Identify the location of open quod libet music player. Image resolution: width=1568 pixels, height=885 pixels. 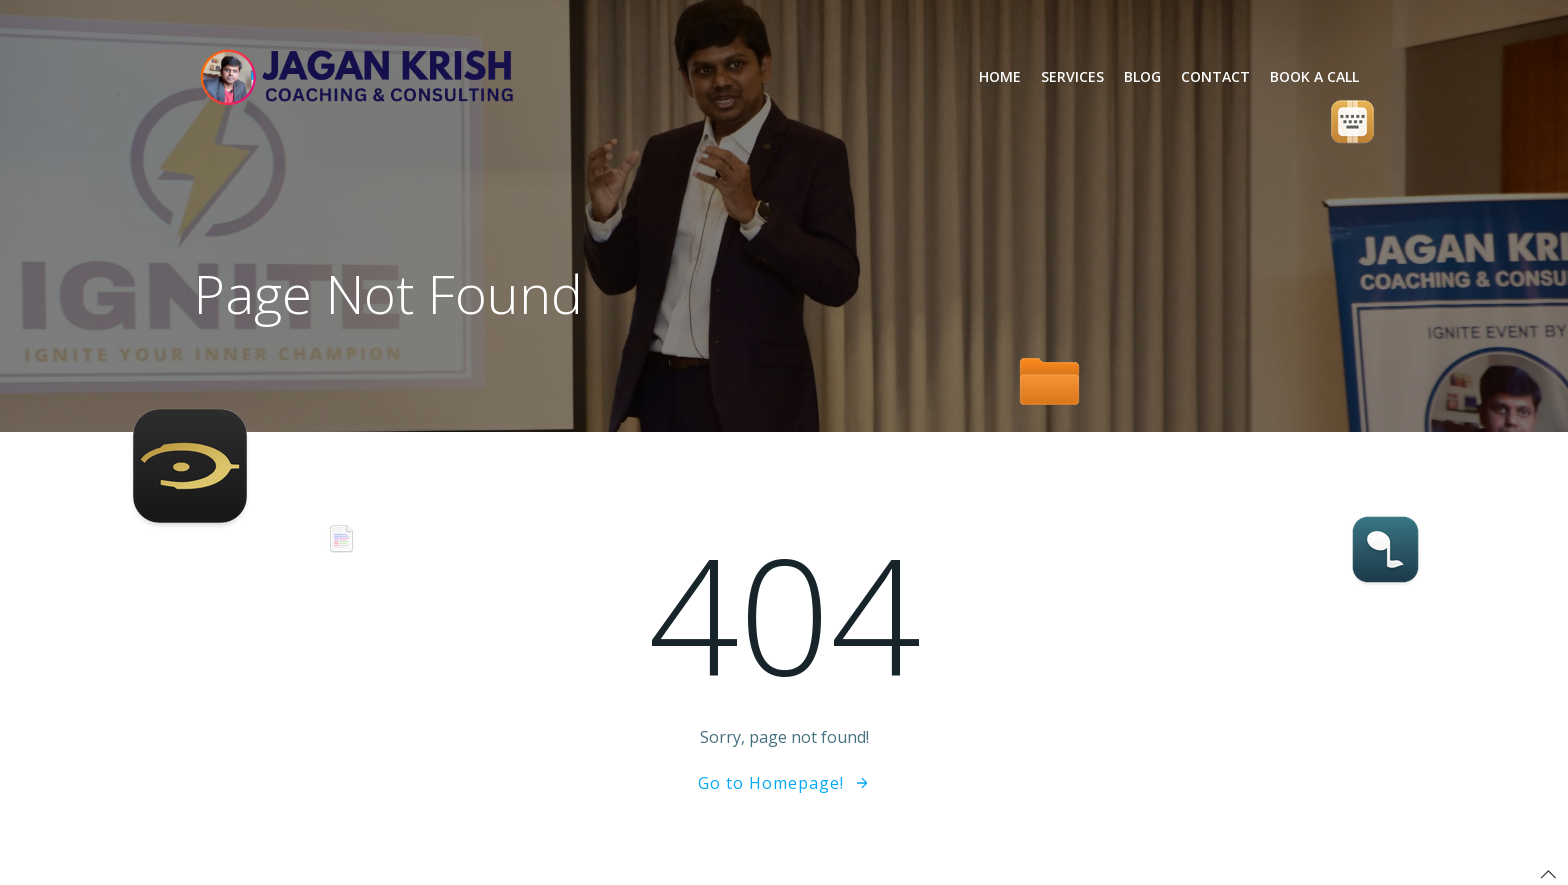
(1385, 549).